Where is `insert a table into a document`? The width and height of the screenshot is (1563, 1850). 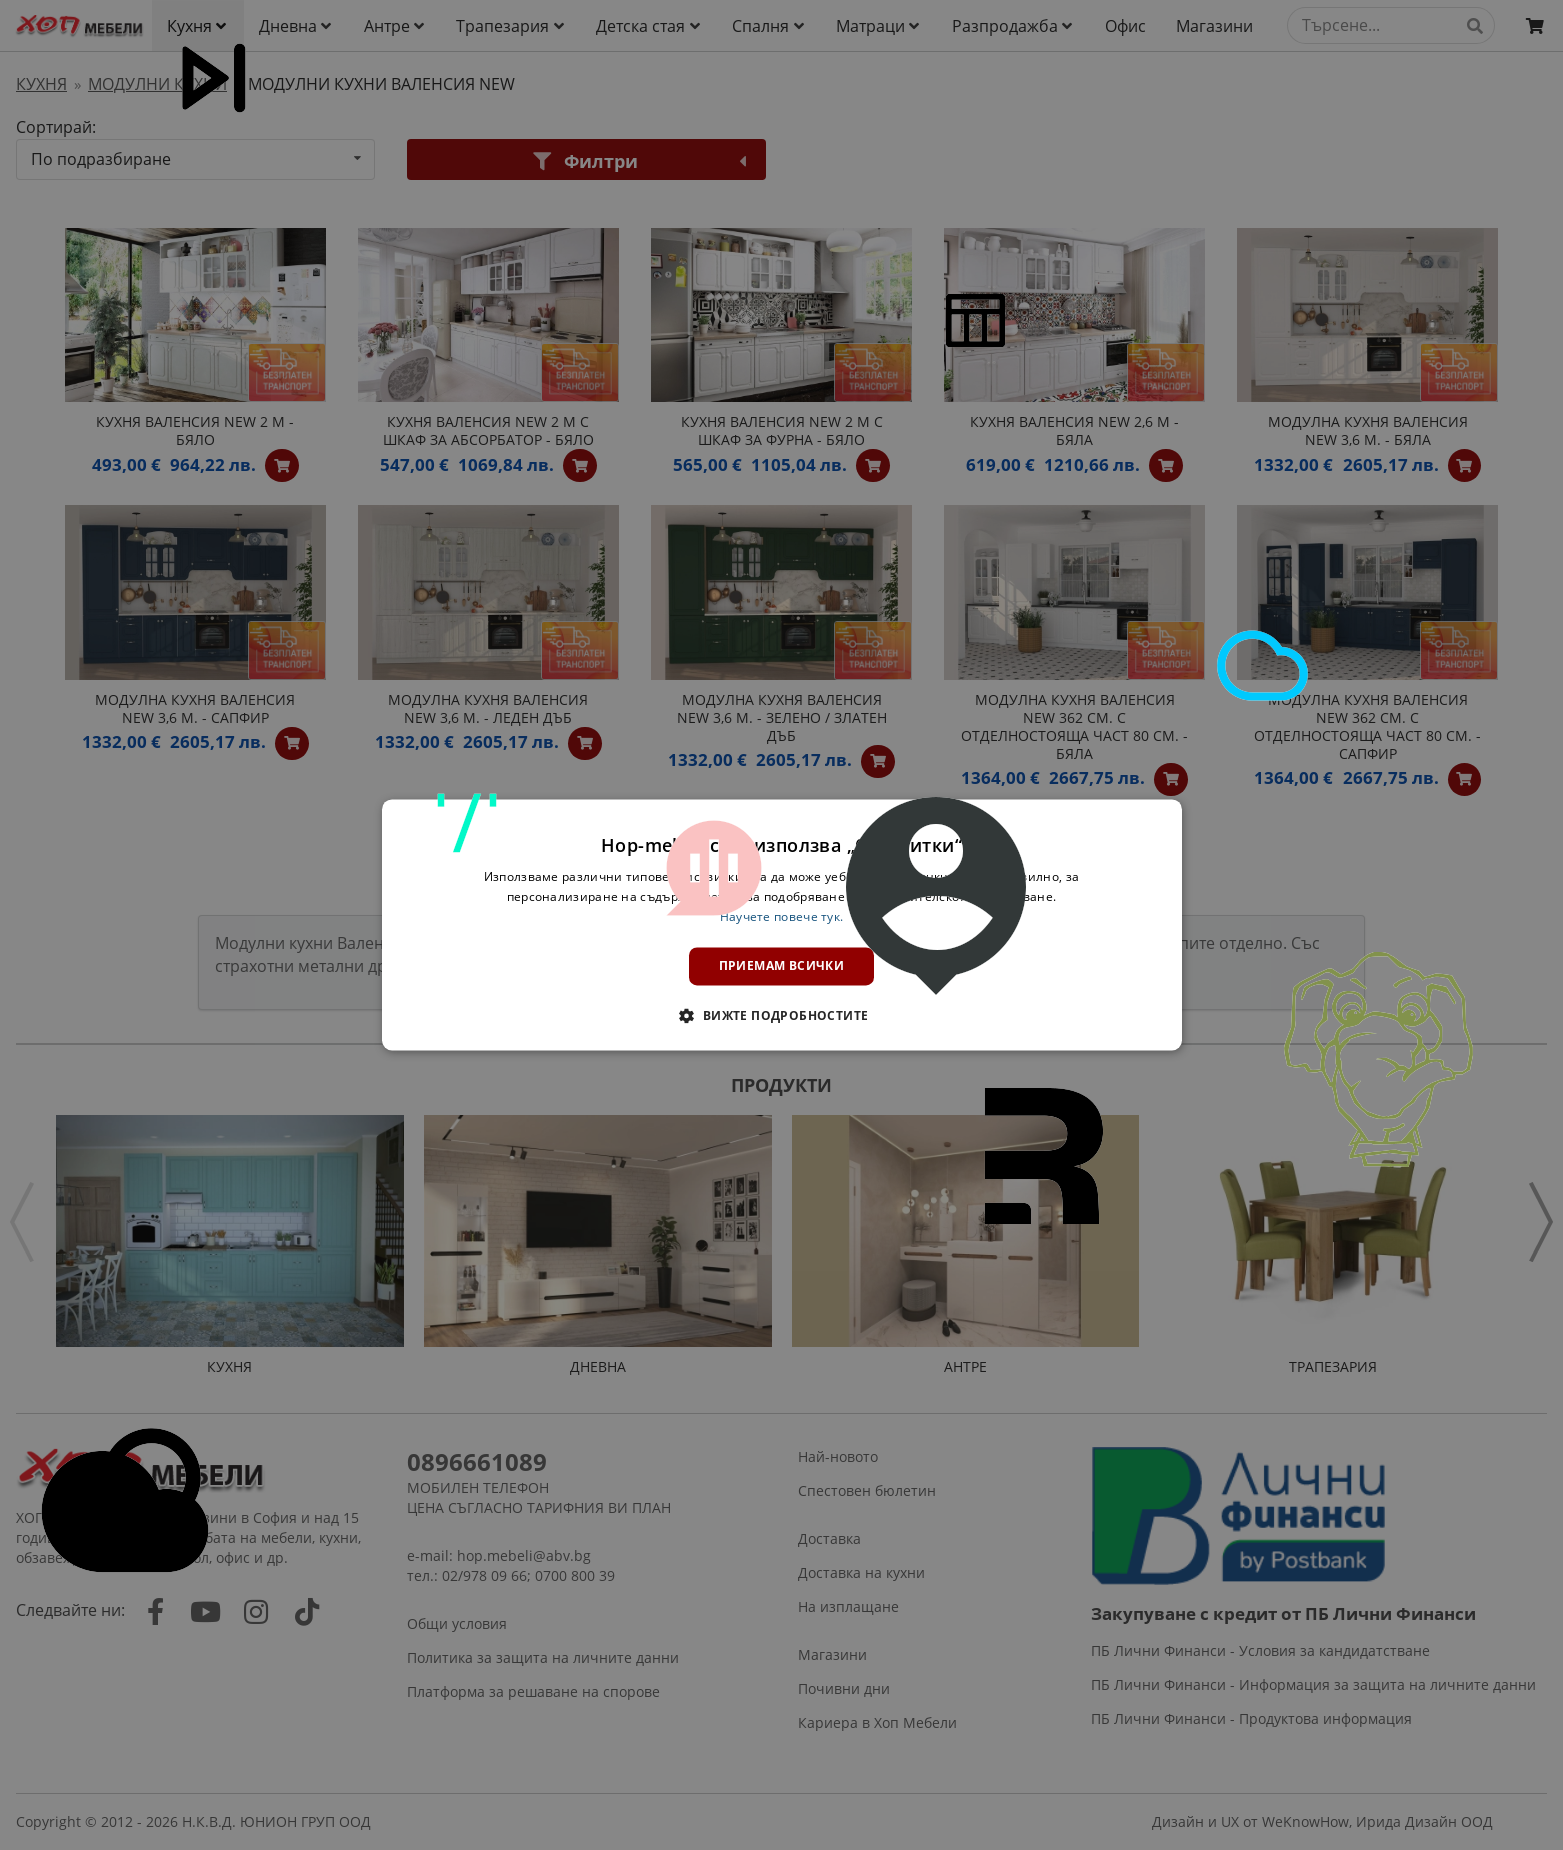 insert a table into a document is located at coordinates (975, 320).